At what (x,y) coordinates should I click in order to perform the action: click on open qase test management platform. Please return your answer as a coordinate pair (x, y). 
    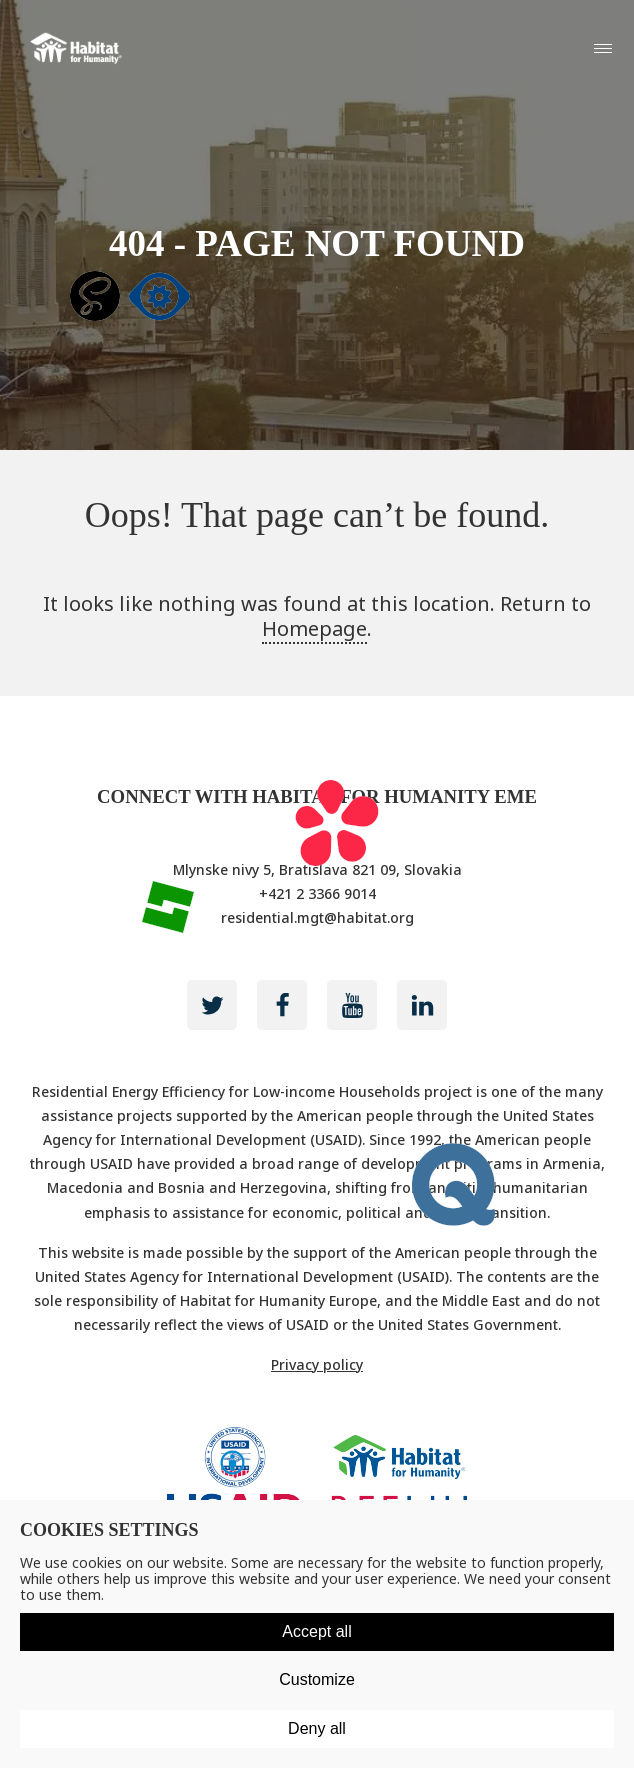
    Looking at the image, I should click on (453, 1184).